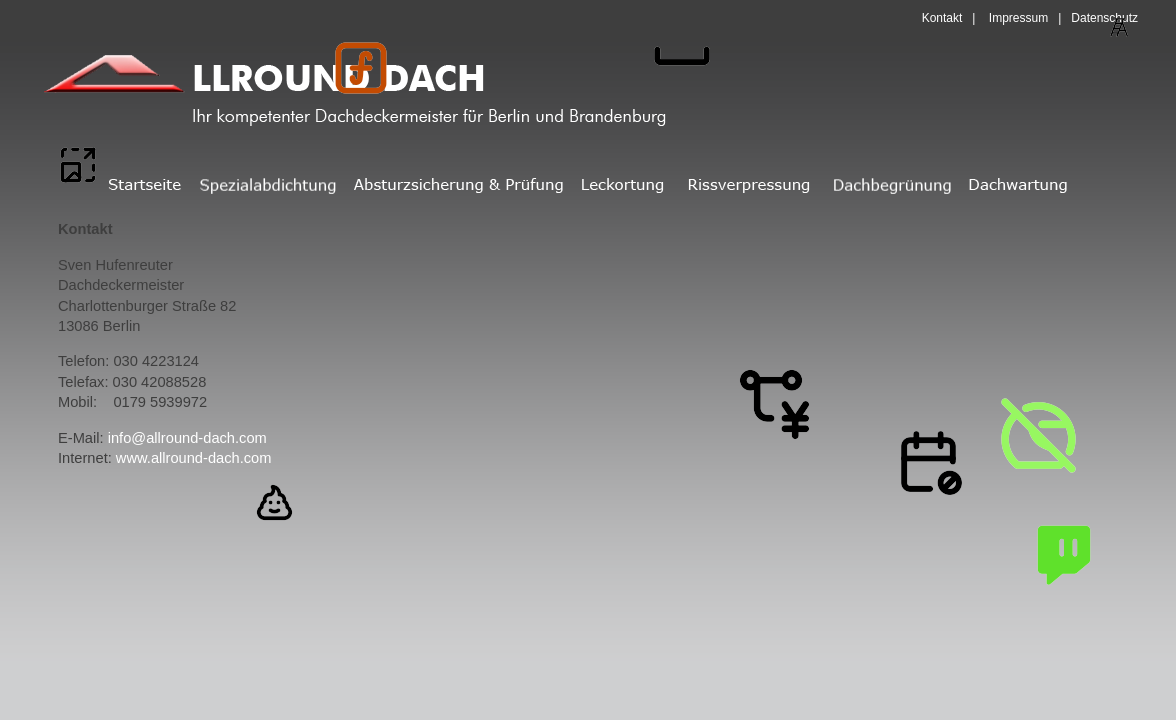 The height and width of the screenshot is (720, 1176). Describe the element at coordinates (682, 56) in the screenshot. I see `insert a space character` at that location.